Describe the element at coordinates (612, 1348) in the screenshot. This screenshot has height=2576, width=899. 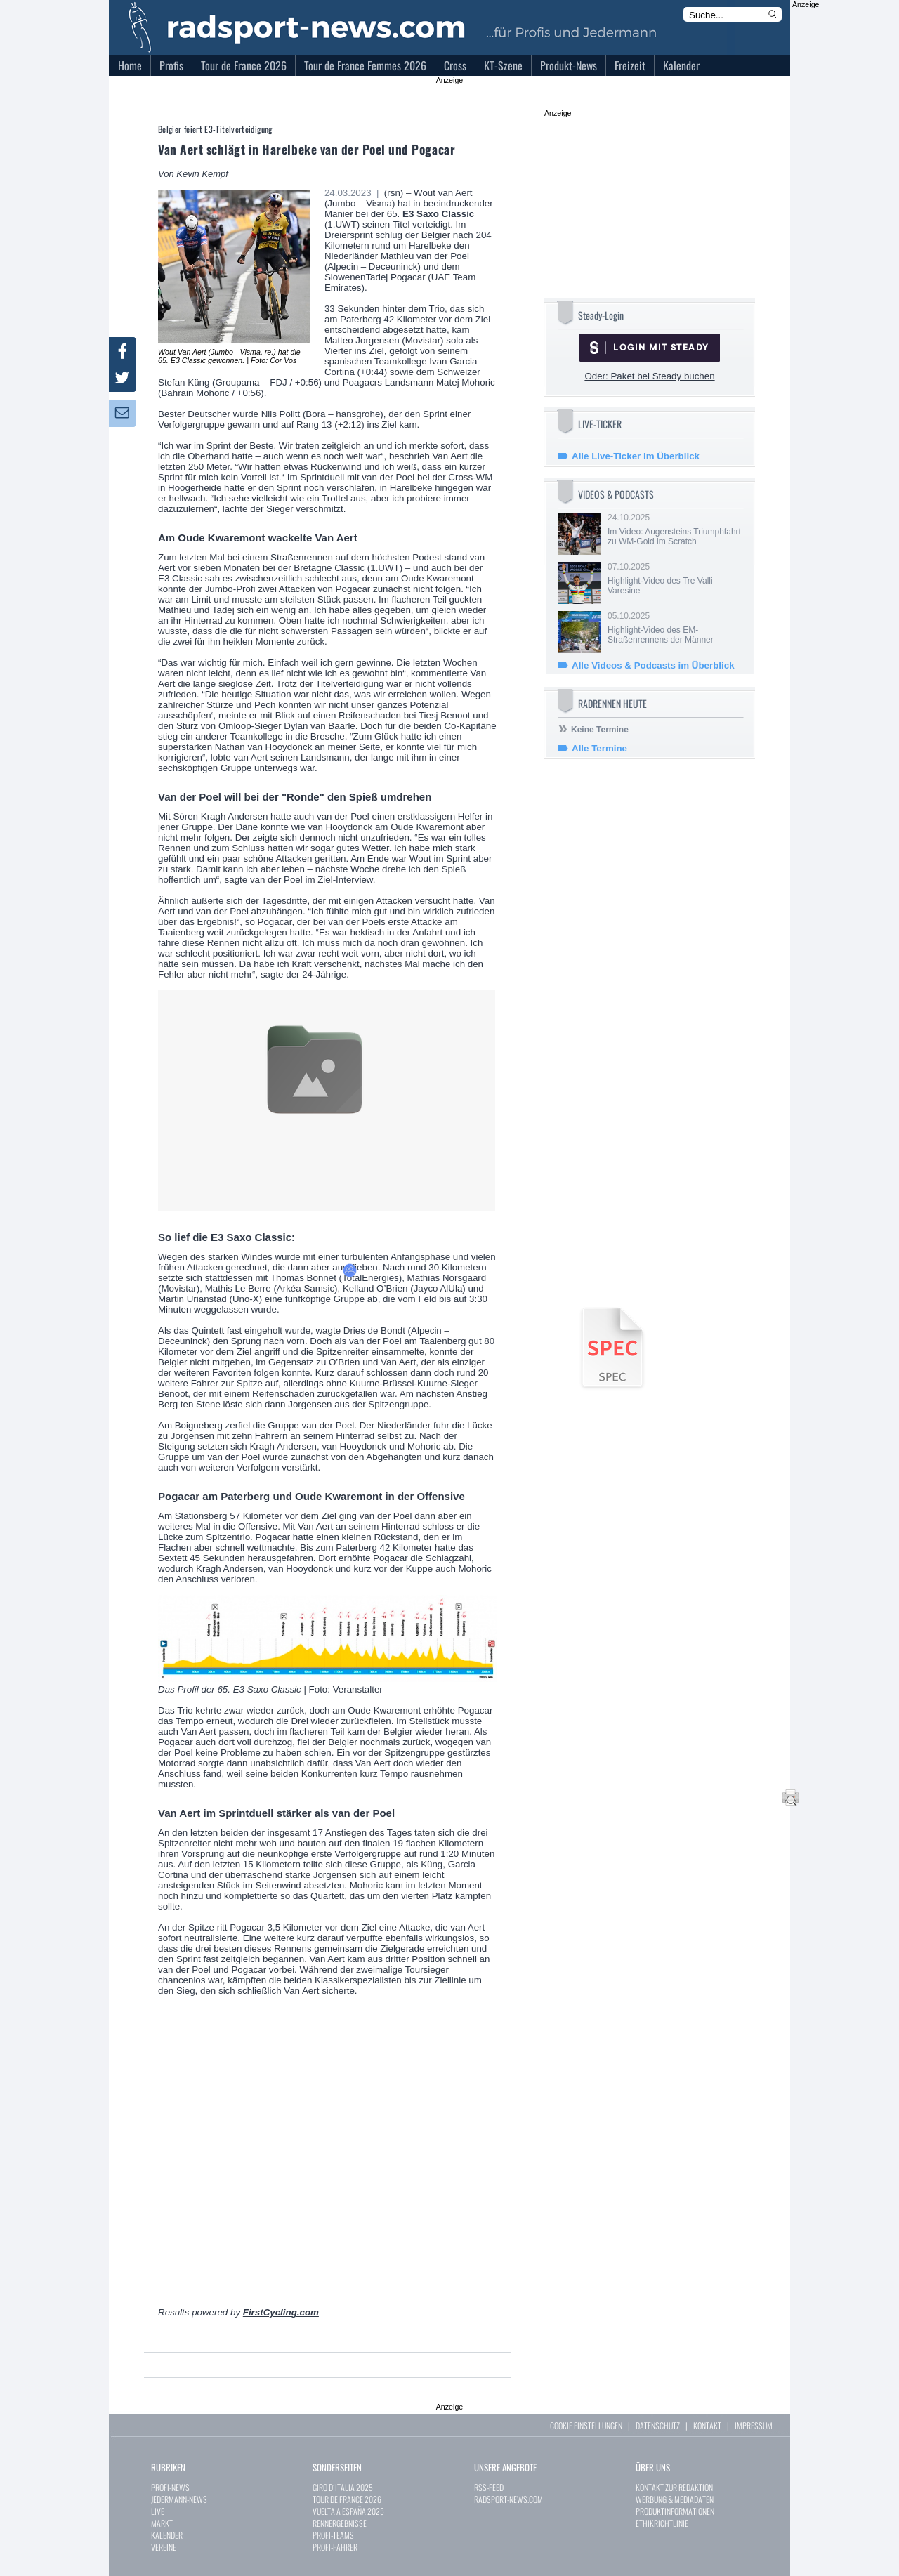
I see `an RPM spec file used for building Linux packages` at that location.